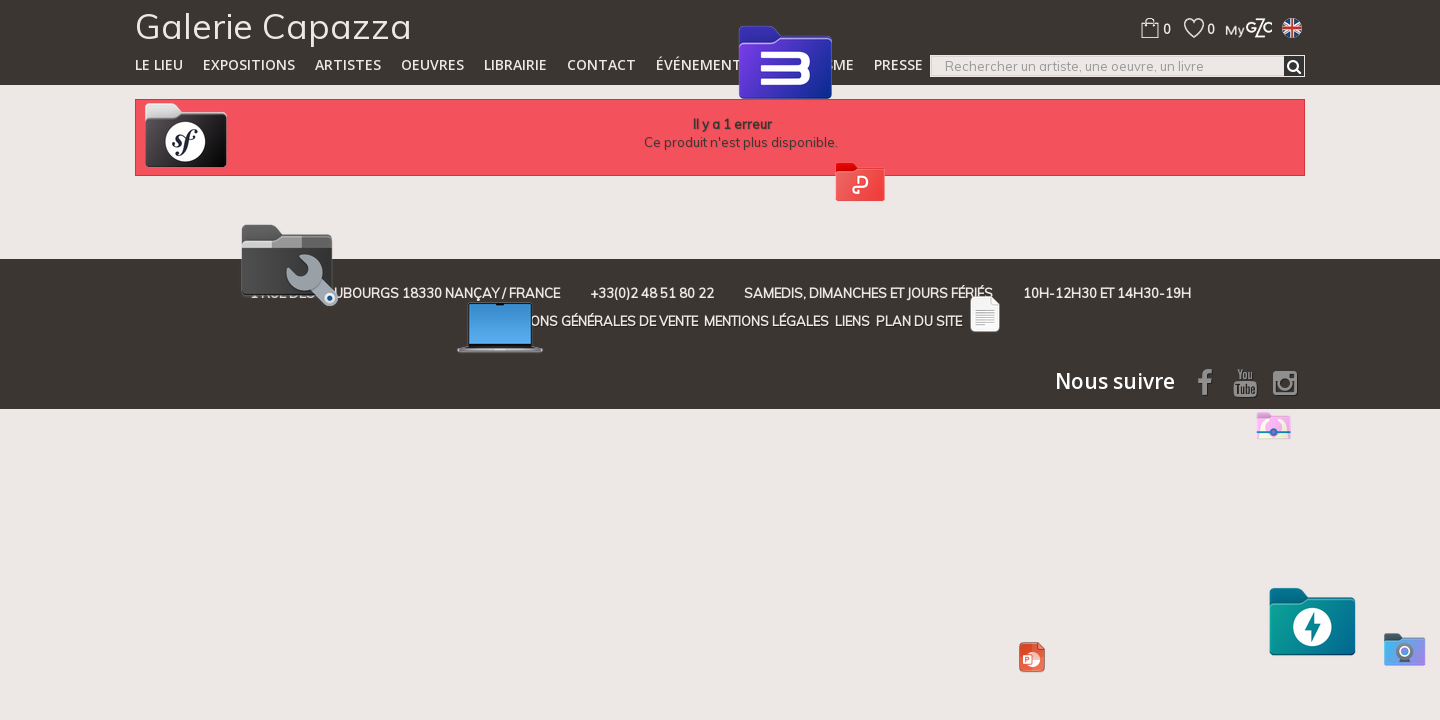 This screenshot has width=1440, height=720. What do you see at coordinates (1312, 624) in the screenshot?
I see `open fastapi project folder` at bounding box center [1312, 624].